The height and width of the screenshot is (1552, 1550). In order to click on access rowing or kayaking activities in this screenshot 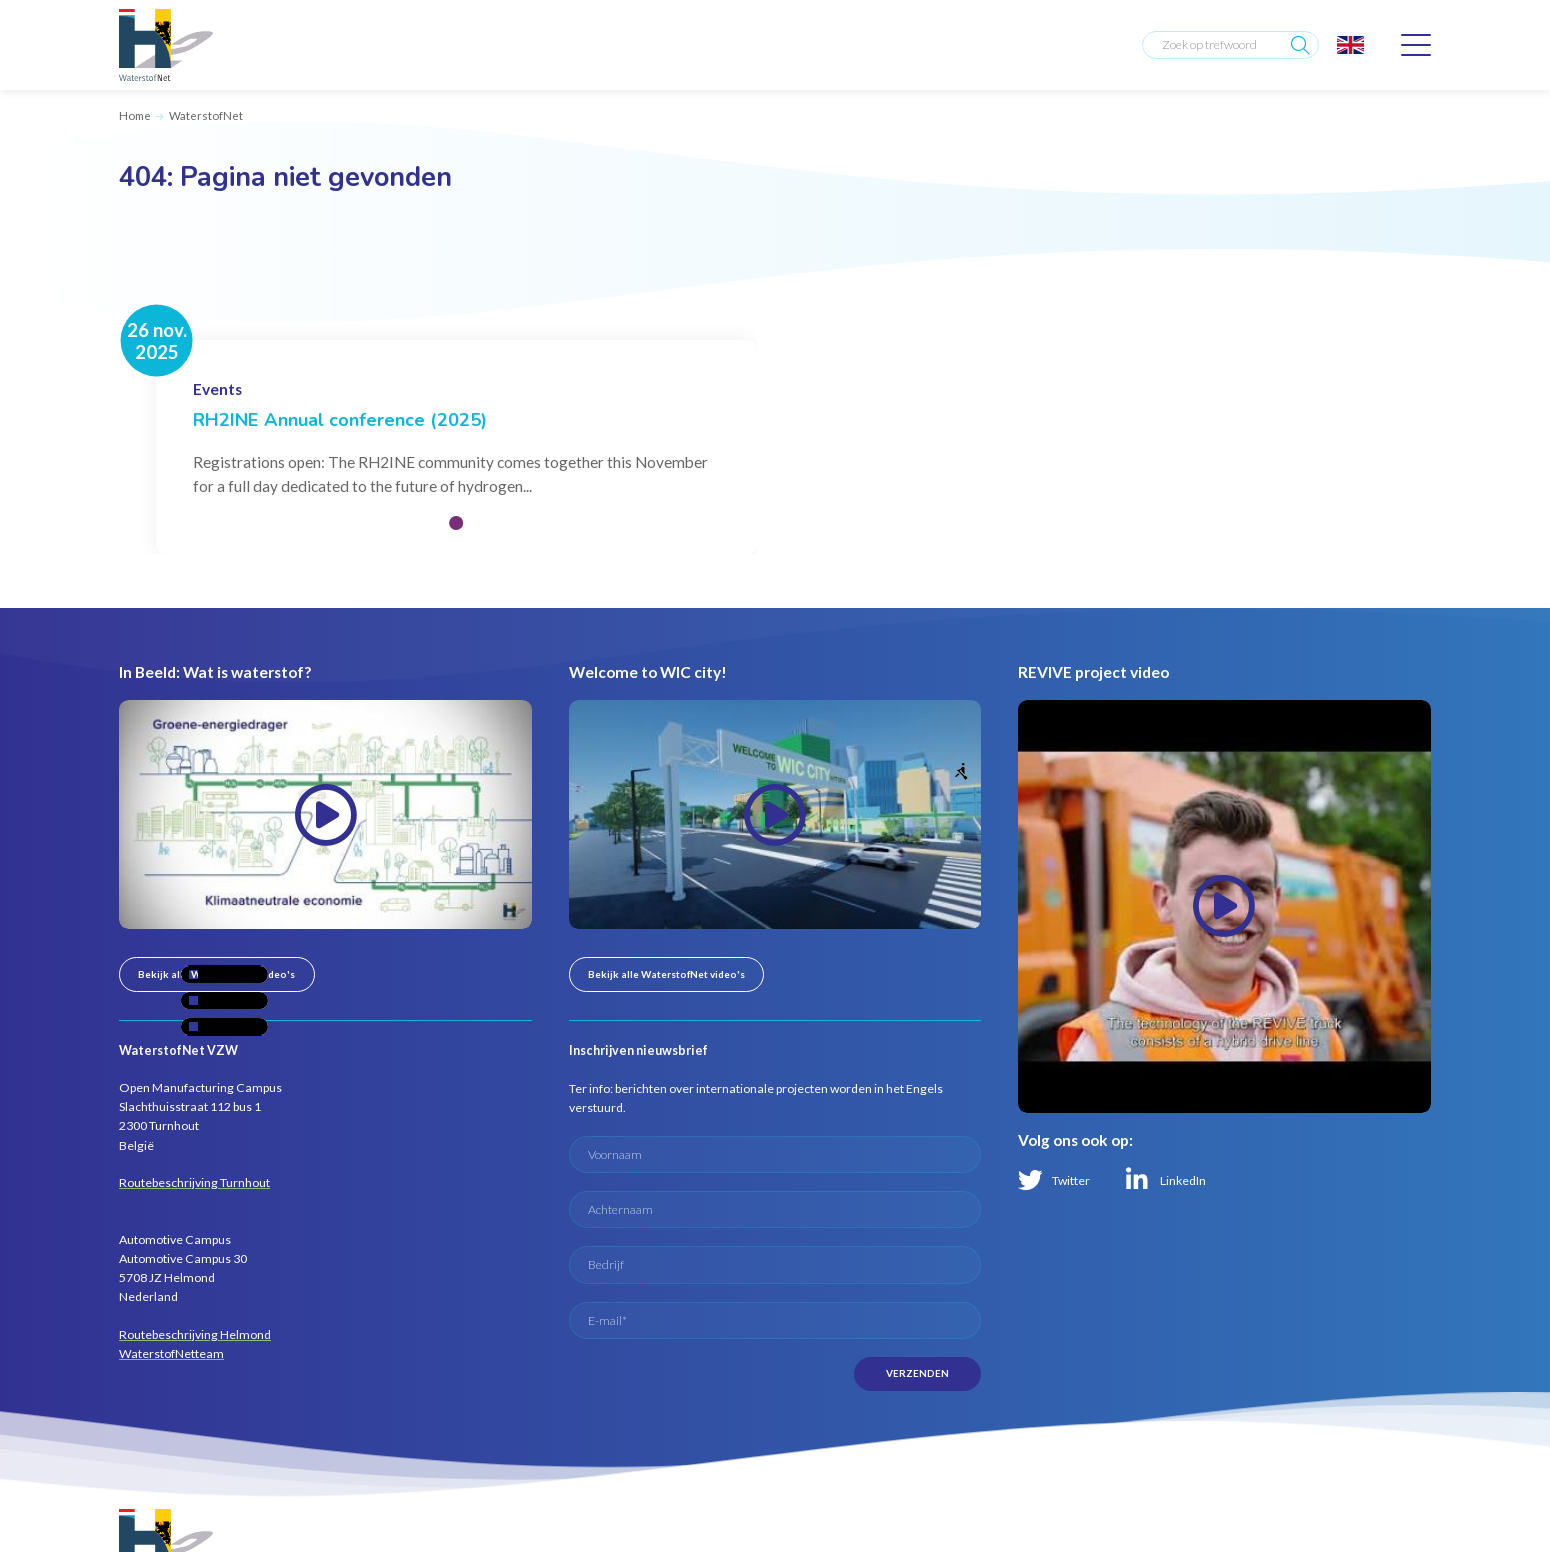, I will do `click(961, 771)`.